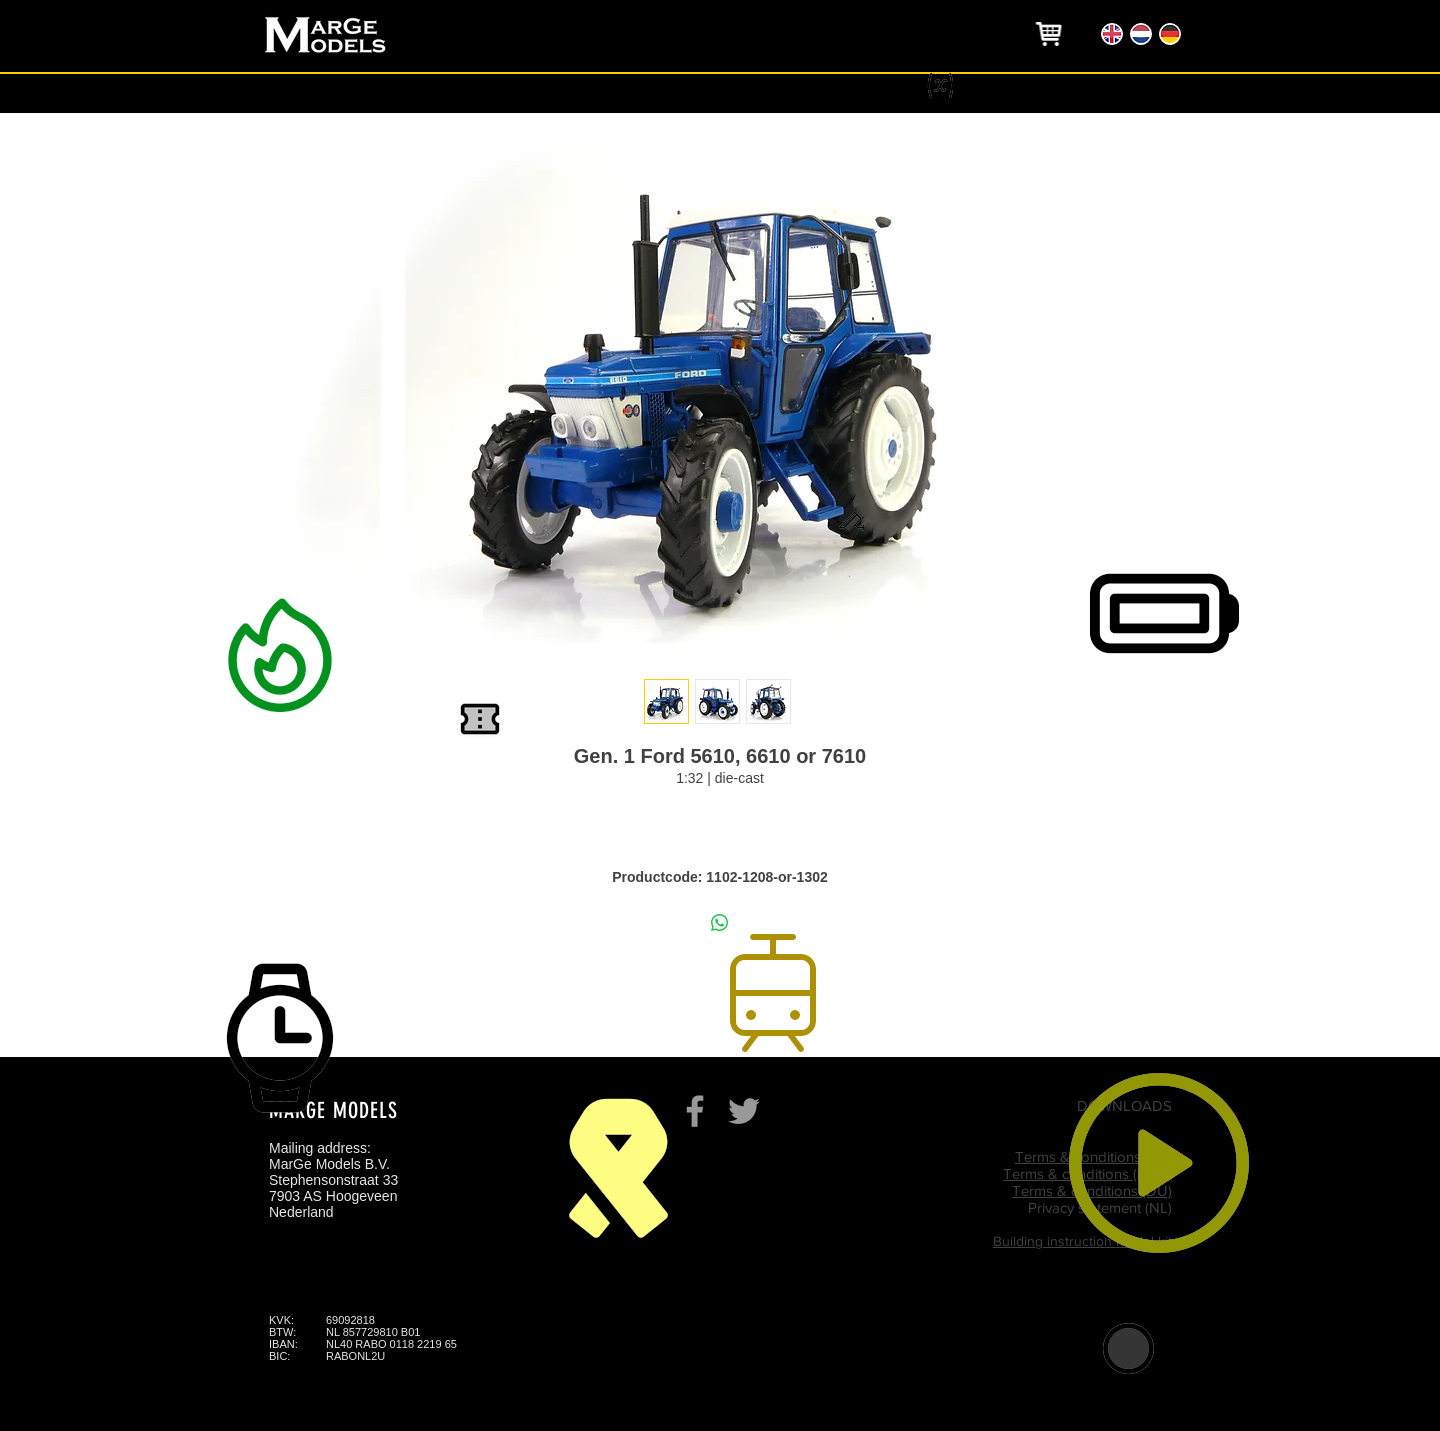 Image resolution: width=1440 pixels, height=1431 pixels. I want to click on indicates trending or popular content, so click(280, 656).